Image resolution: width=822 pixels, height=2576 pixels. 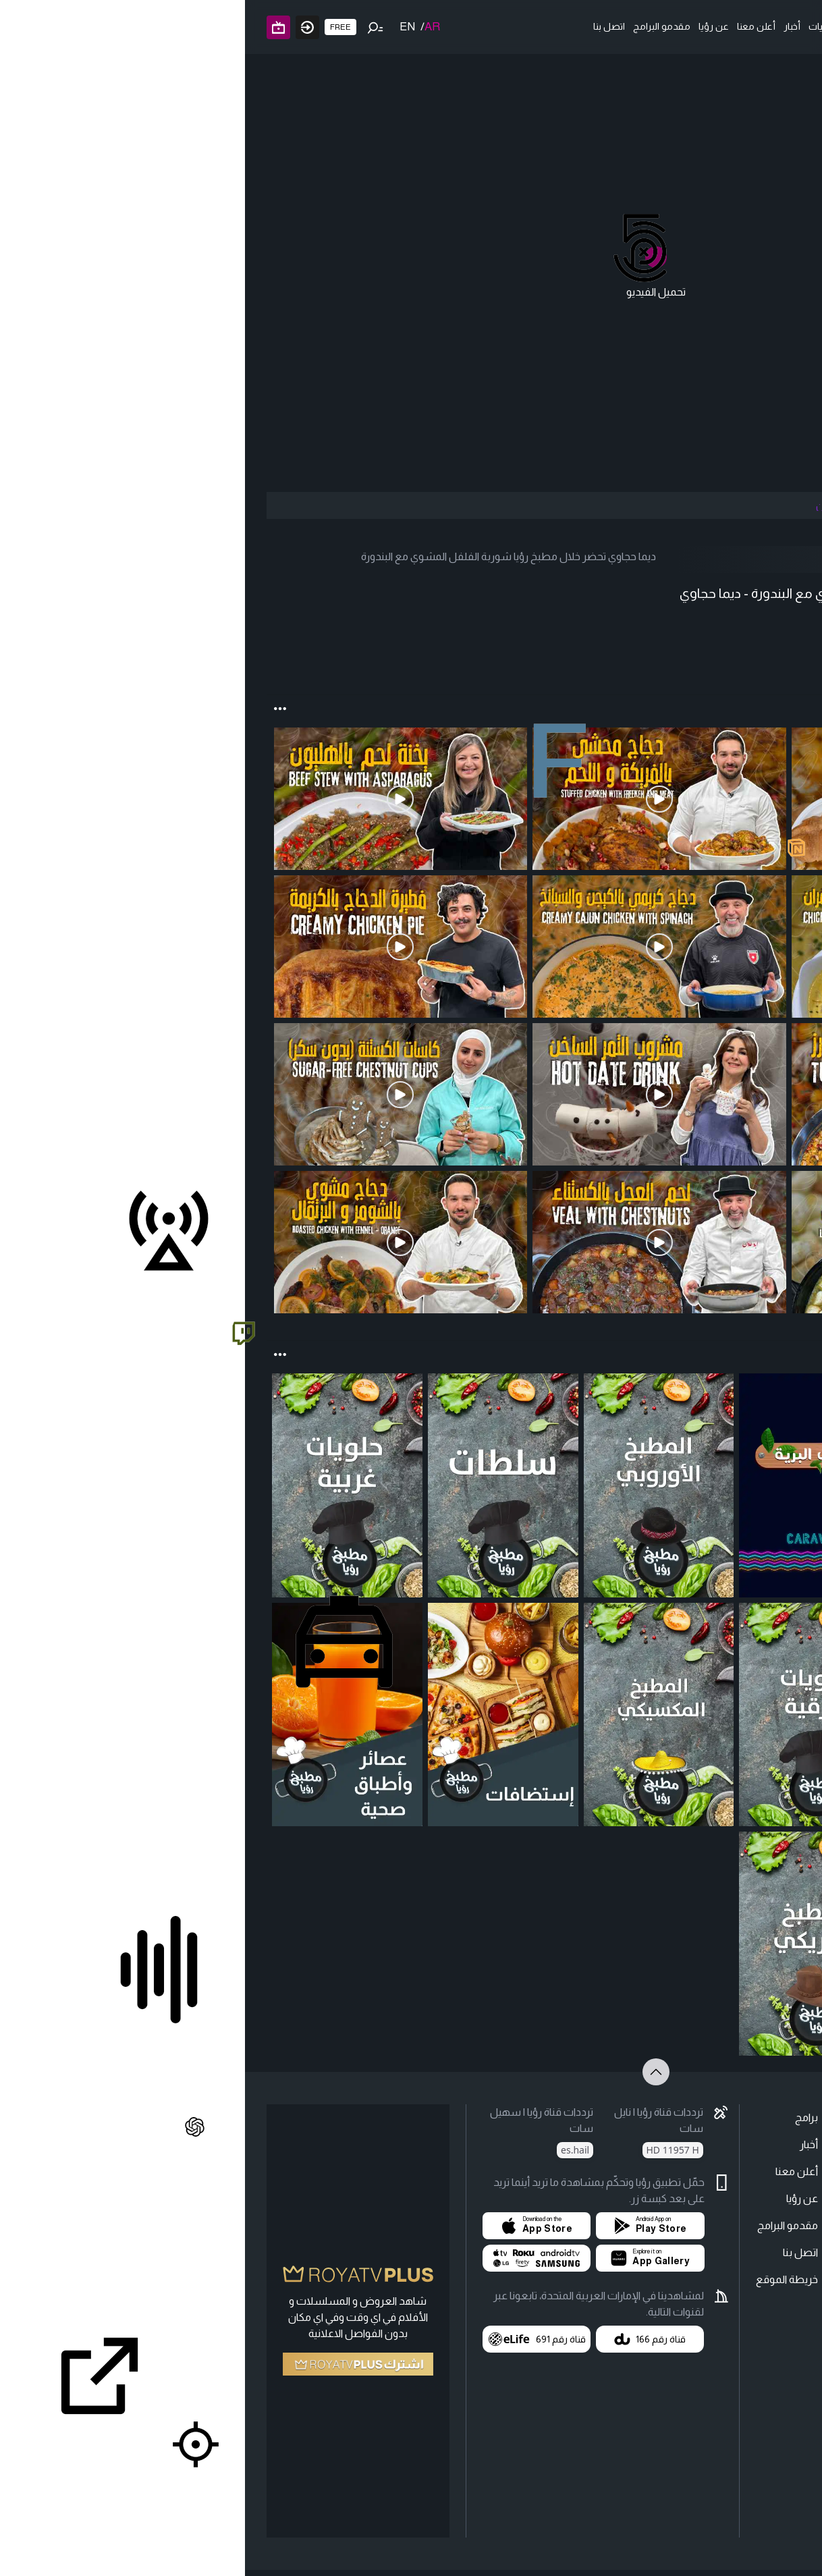 What do you see at coordinates (194, 2127) in the screenshot?
I see `open the OpenAI app or service` at bounding box center [194, 2127].